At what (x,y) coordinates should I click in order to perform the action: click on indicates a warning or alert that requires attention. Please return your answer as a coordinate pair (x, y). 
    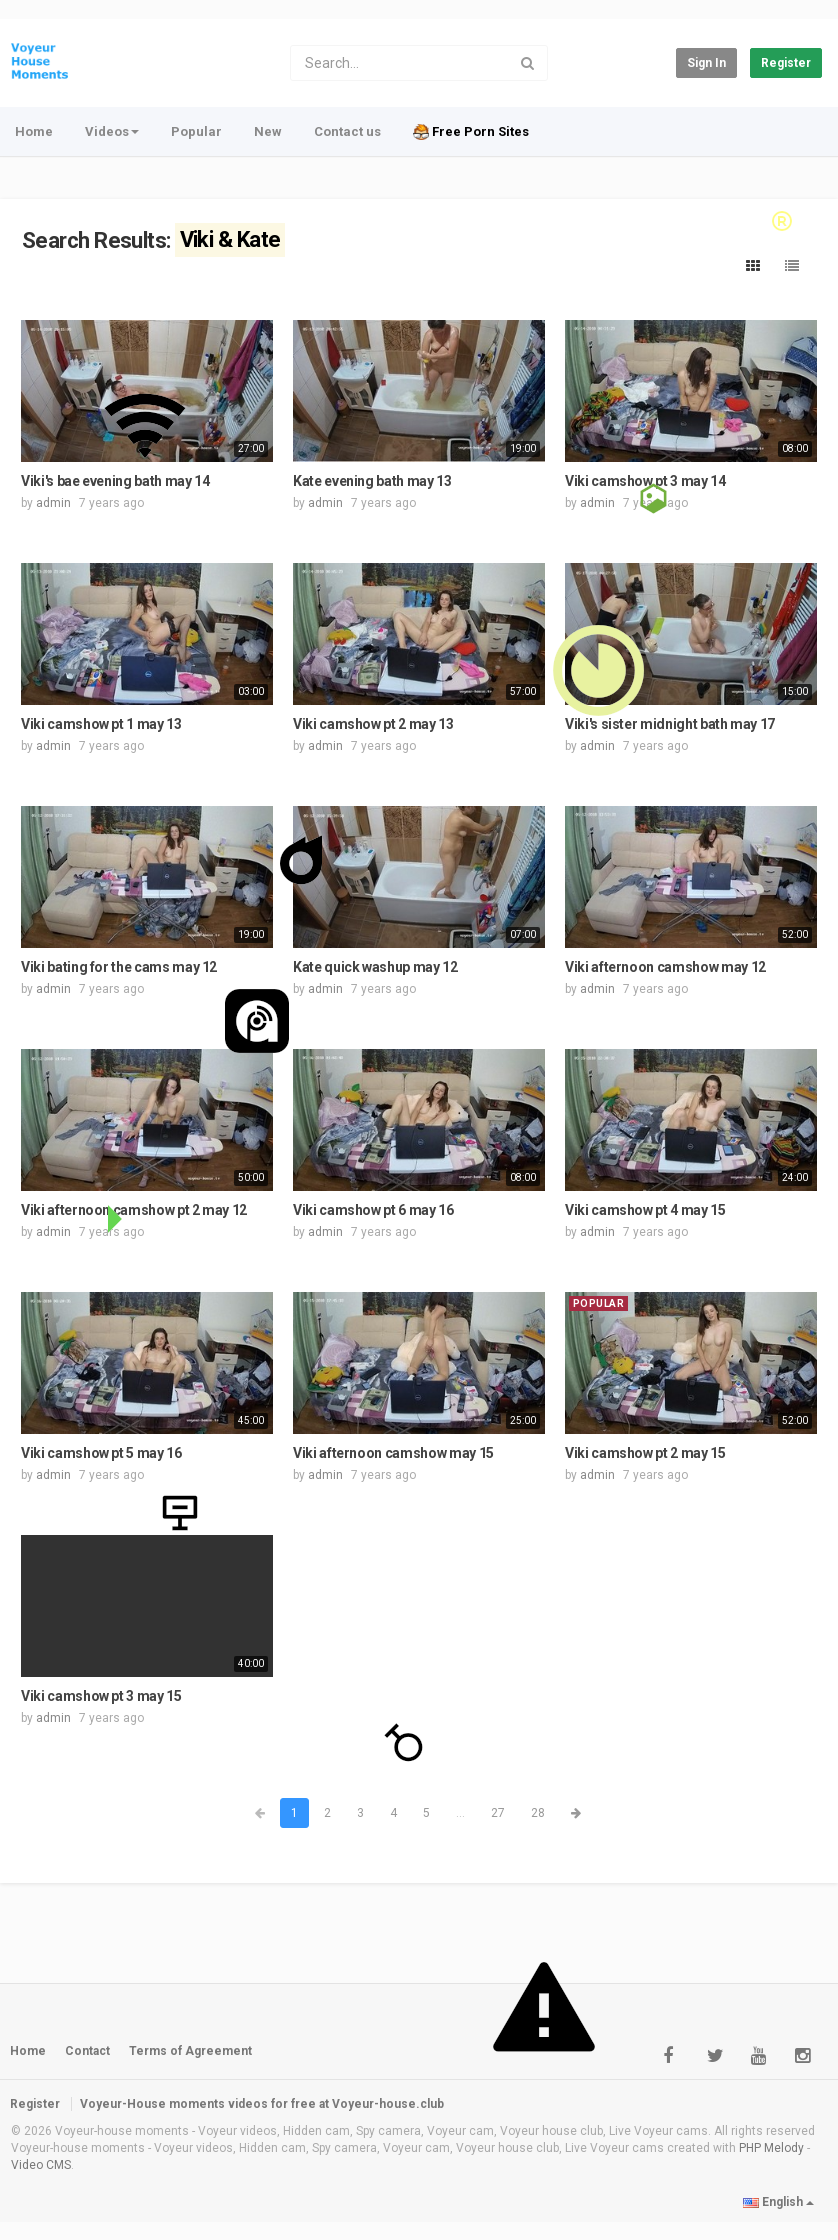
    Looking at the image, I should click on (544, 2008).